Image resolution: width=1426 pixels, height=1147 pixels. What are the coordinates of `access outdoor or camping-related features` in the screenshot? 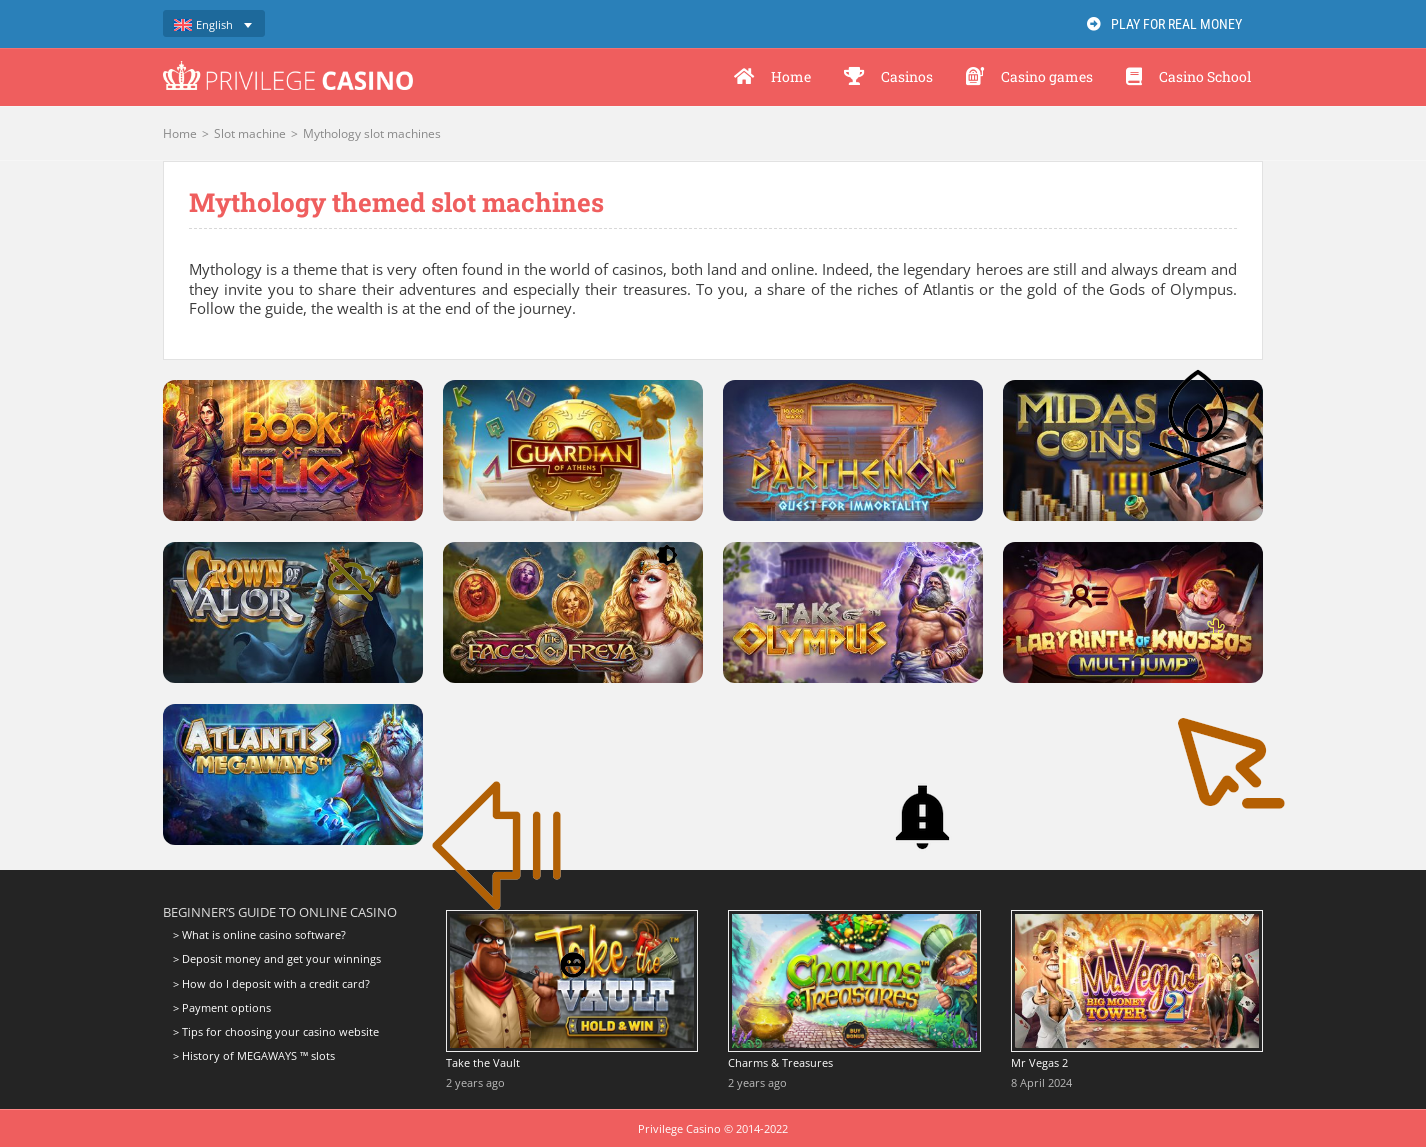 It's located at (1198, 423).